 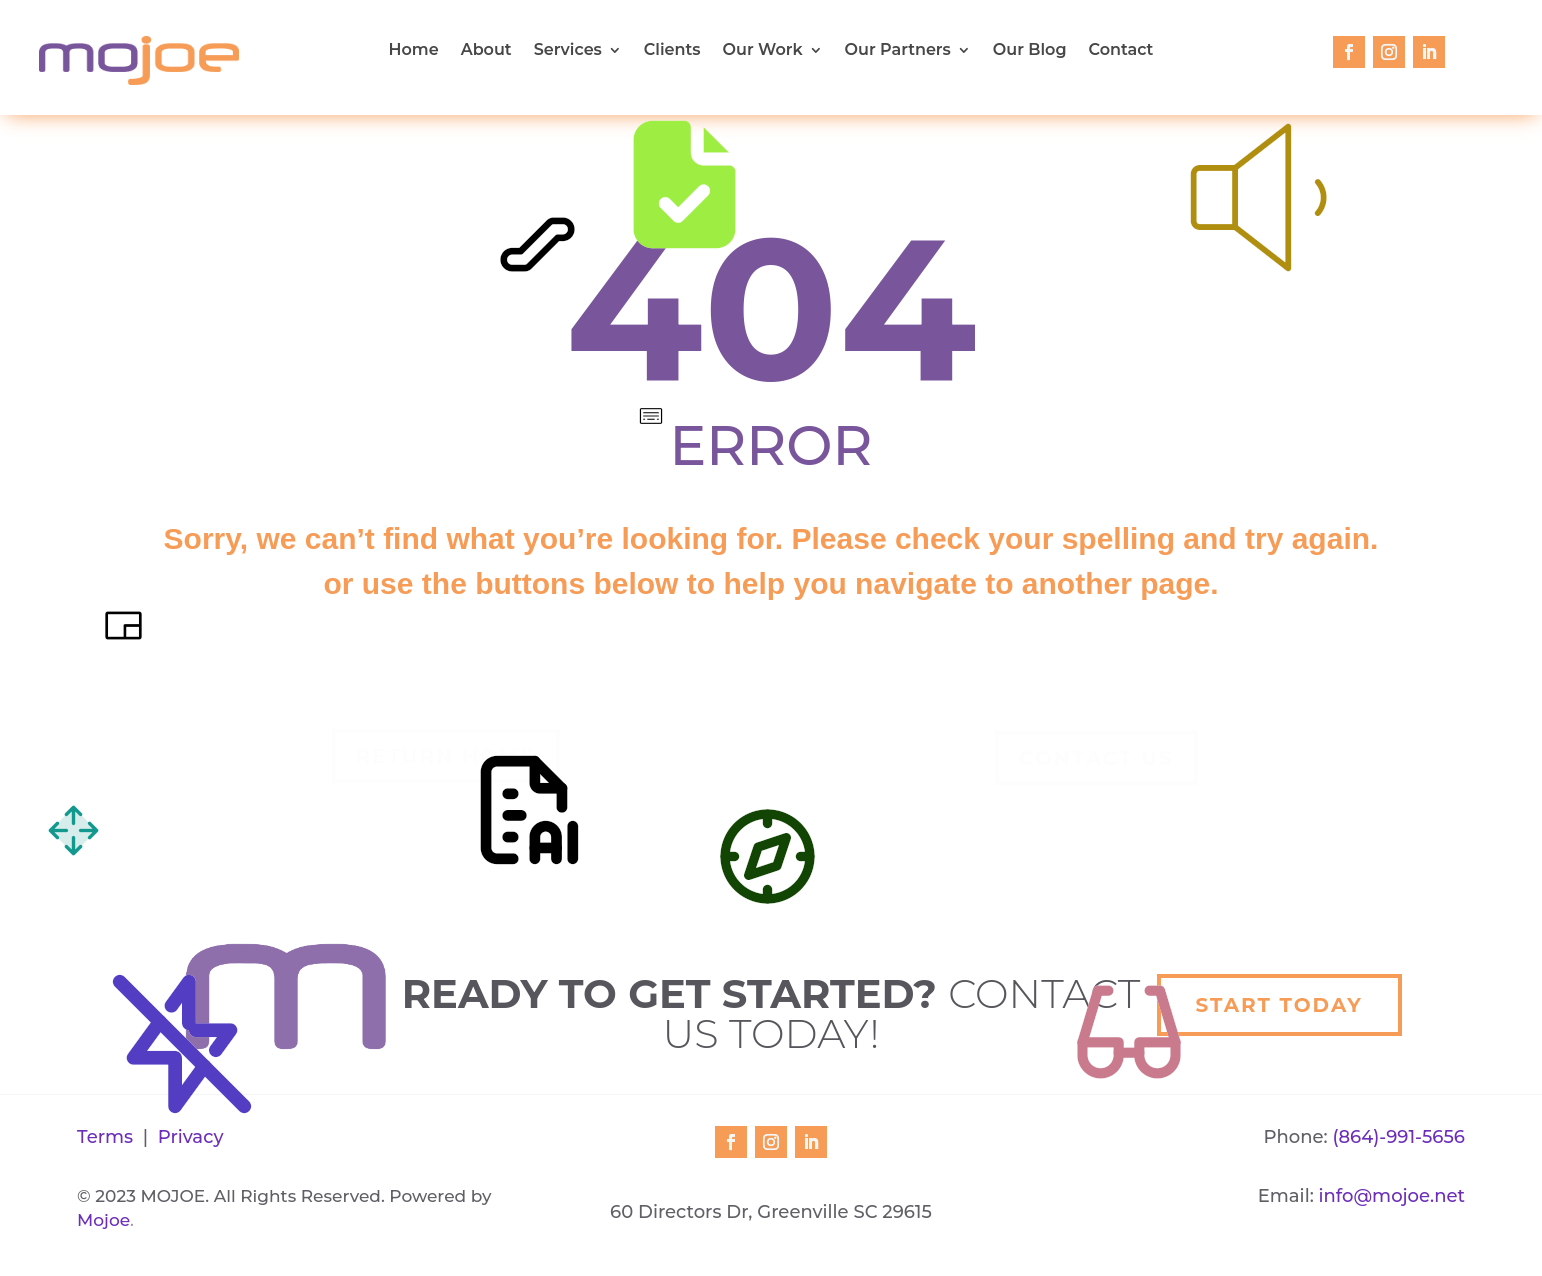 I want to click on access navigation or direction features, so click(x=767, y=856).